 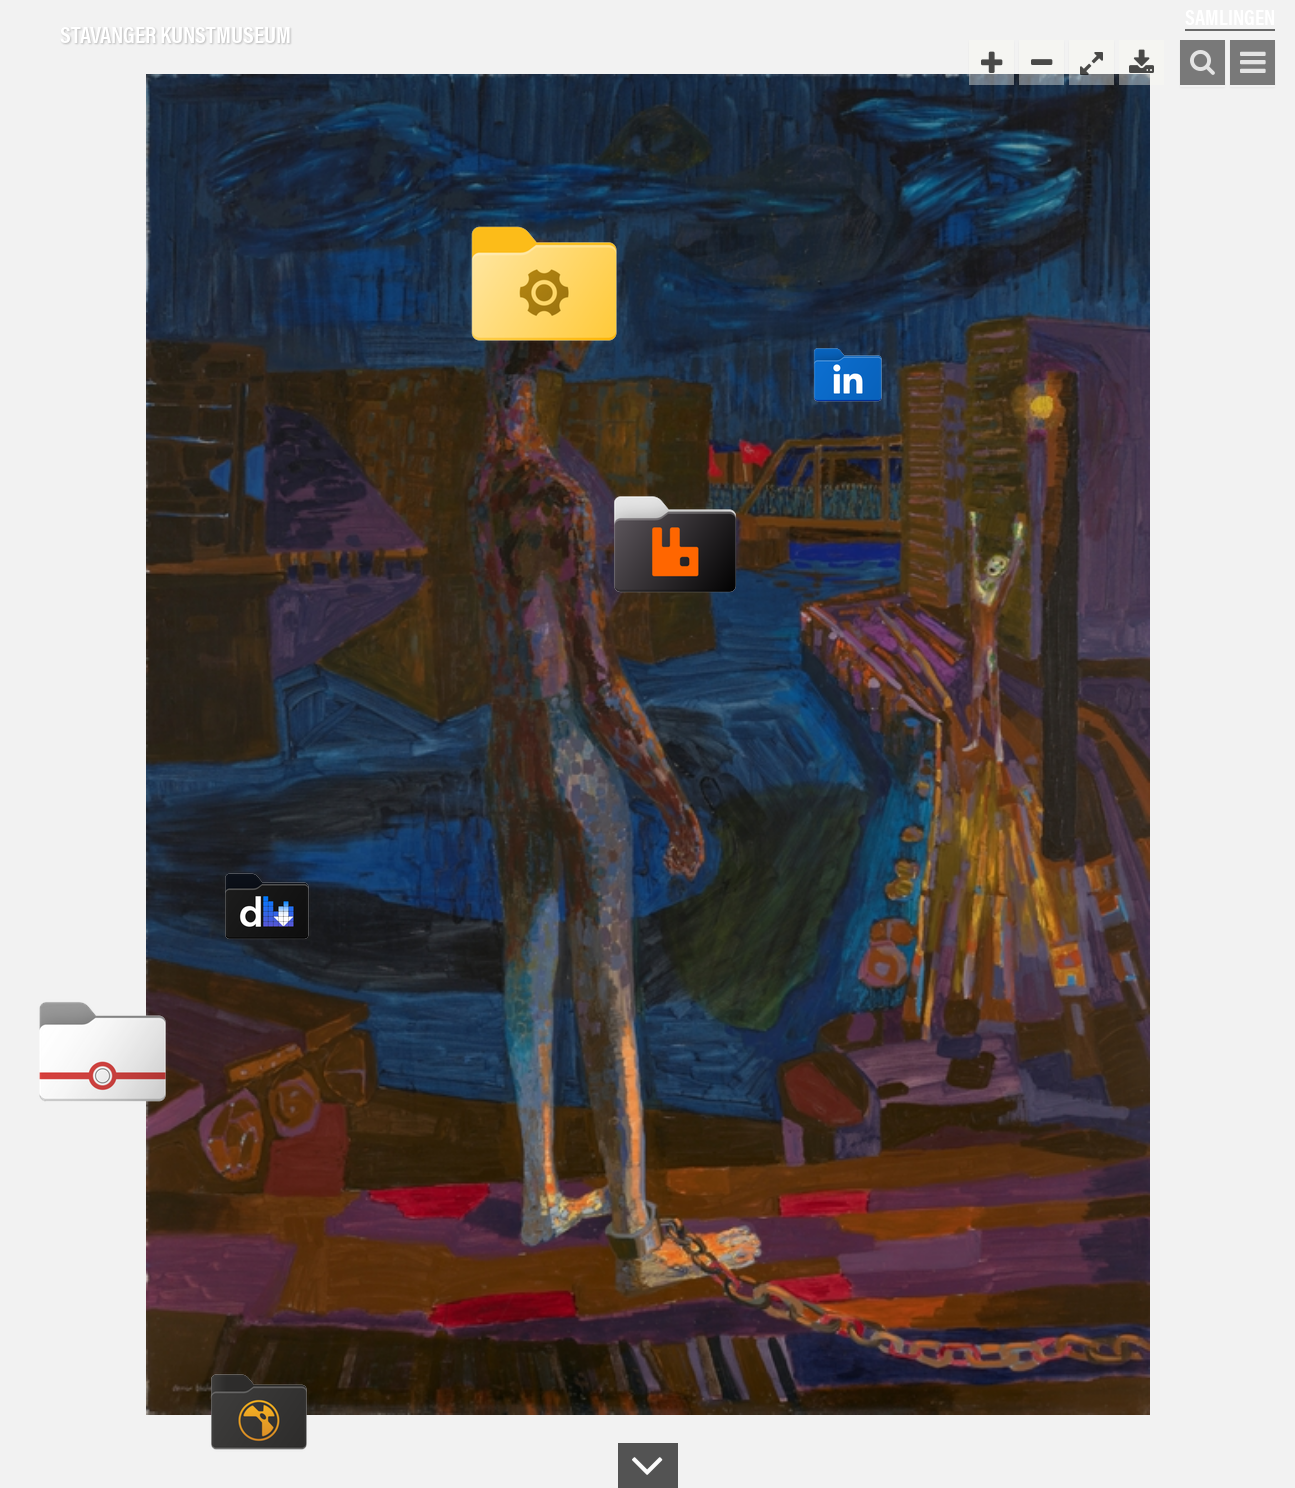 I want to click on open pokémon premier ball themed folder, so click(x=102, y=1055).